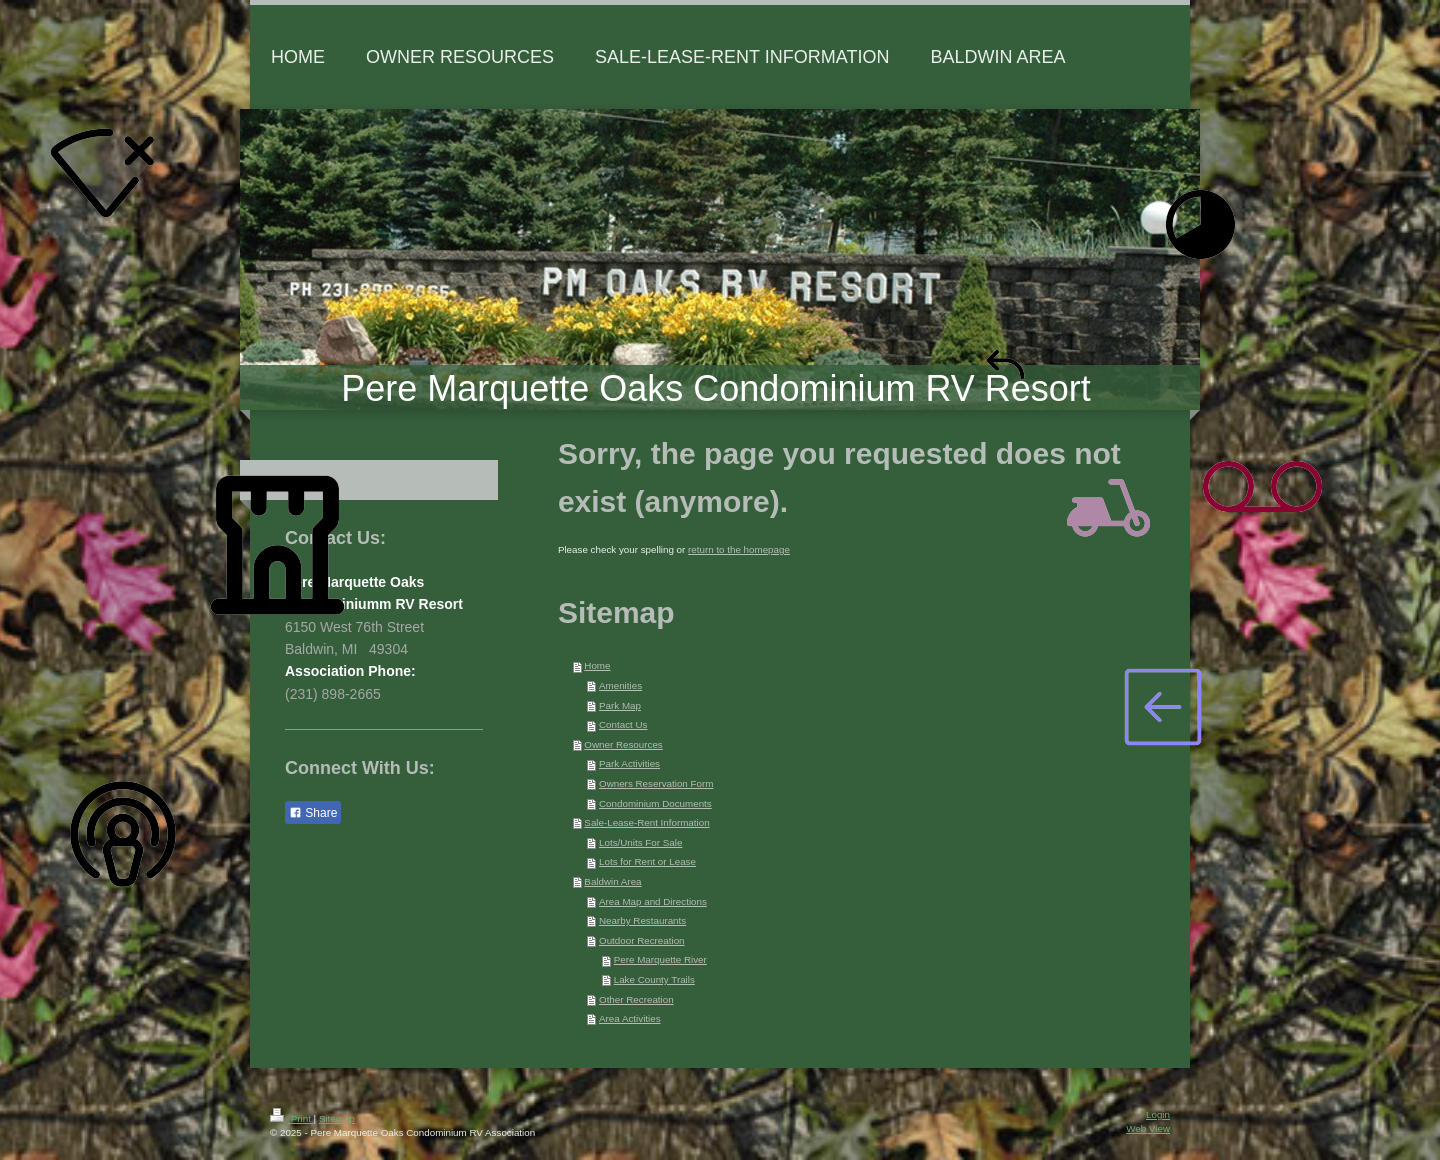 The height and width of the screenshot is (1160, 1440). Describe the element at coordinates (277, 542) in the screenshot. I see `access castle or fortress-themed game content` at that location.